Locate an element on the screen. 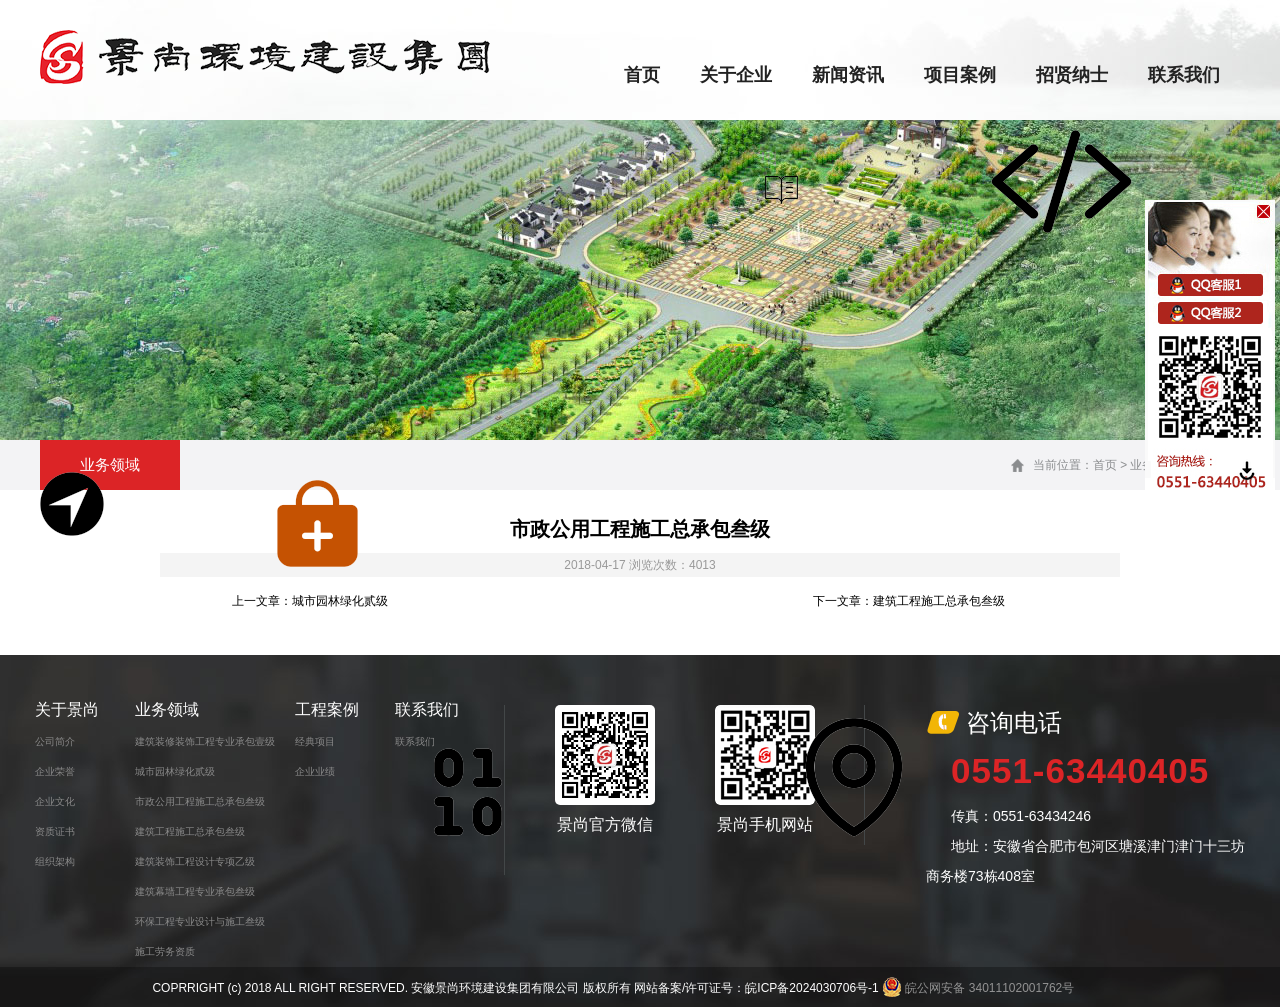 The image size is (1280, 1007). view or set a location on the map is located at coordinates (854, 775).